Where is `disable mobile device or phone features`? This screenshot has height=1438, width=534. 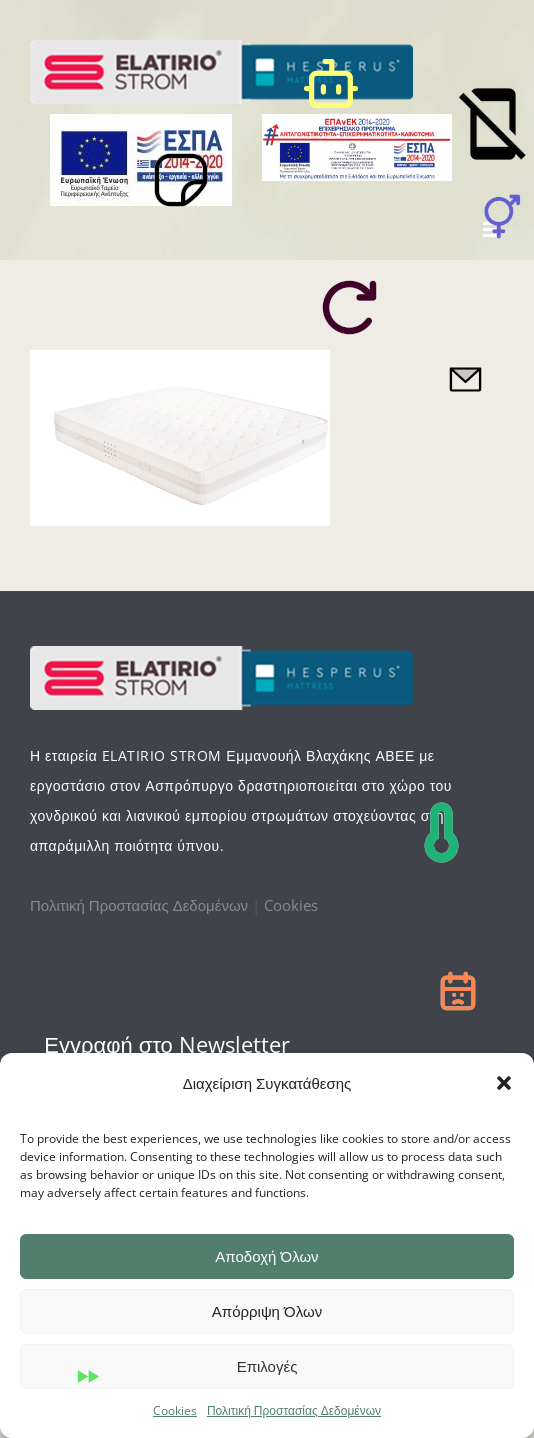
disable mobile device or phone features is located at coordinates (493, 124).